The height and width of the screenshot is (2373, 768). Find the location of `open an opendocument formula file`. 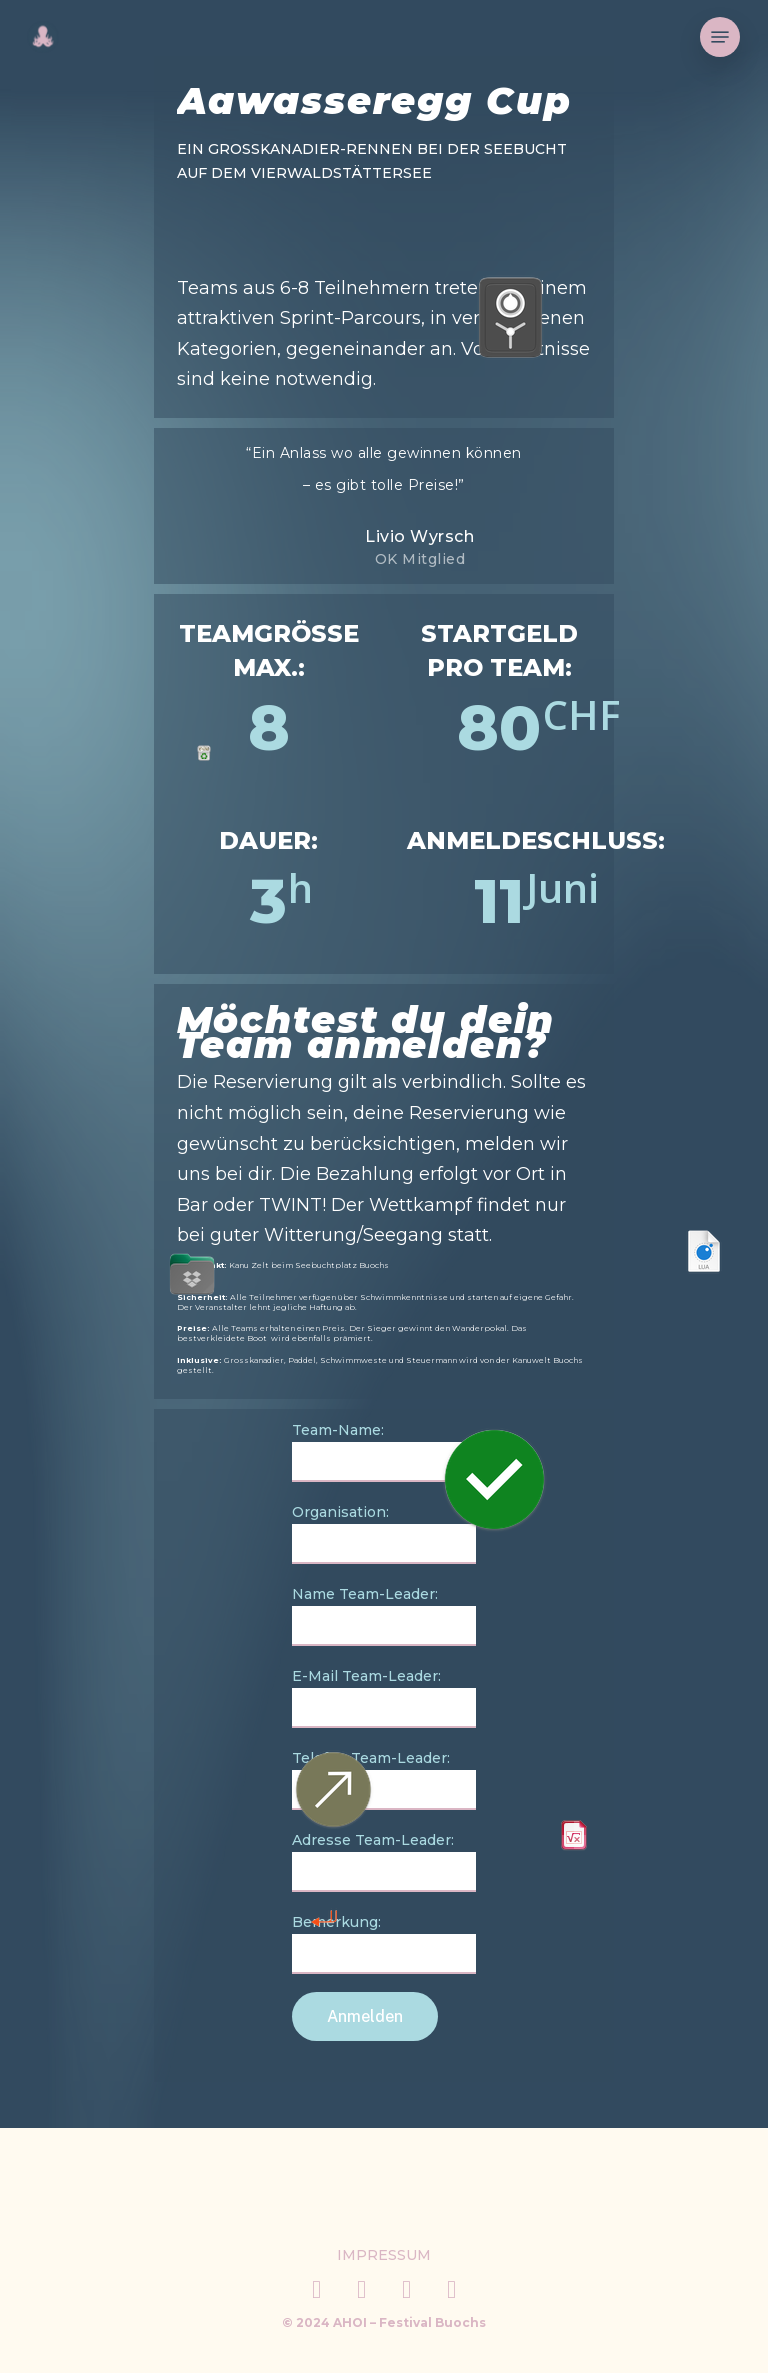

open an opendocument formula file is located at coordinates (574, 1835).